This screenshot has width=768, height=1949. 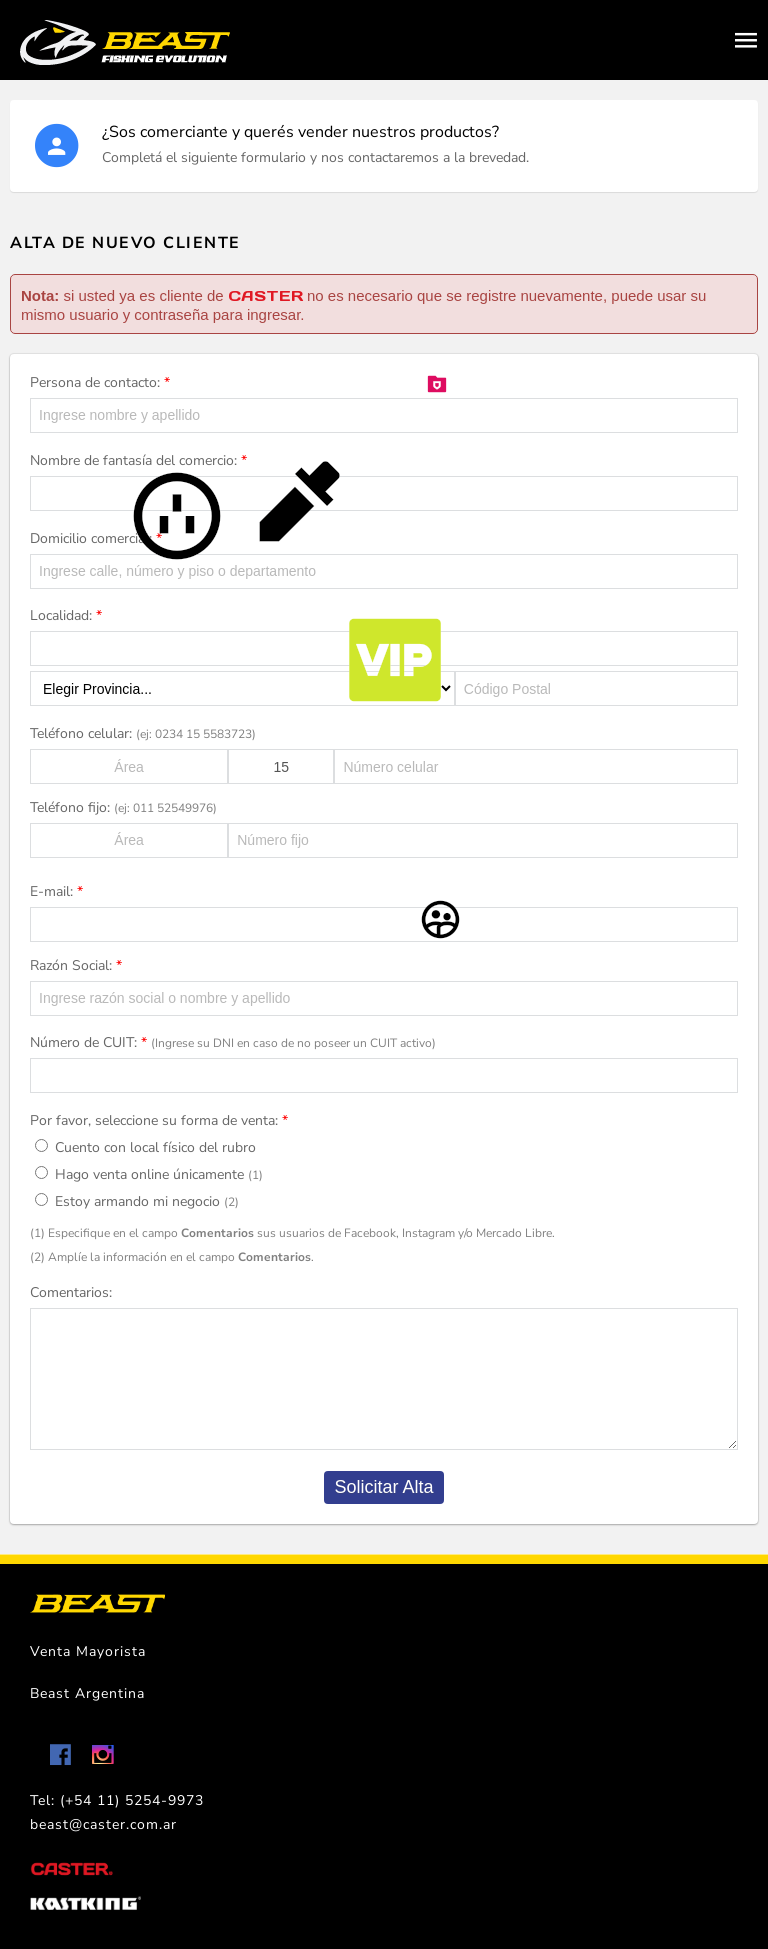 What do you see at coordinates (300, 500) in the screenshot?
I see `color picker tool` at bounding box center [300, 500].